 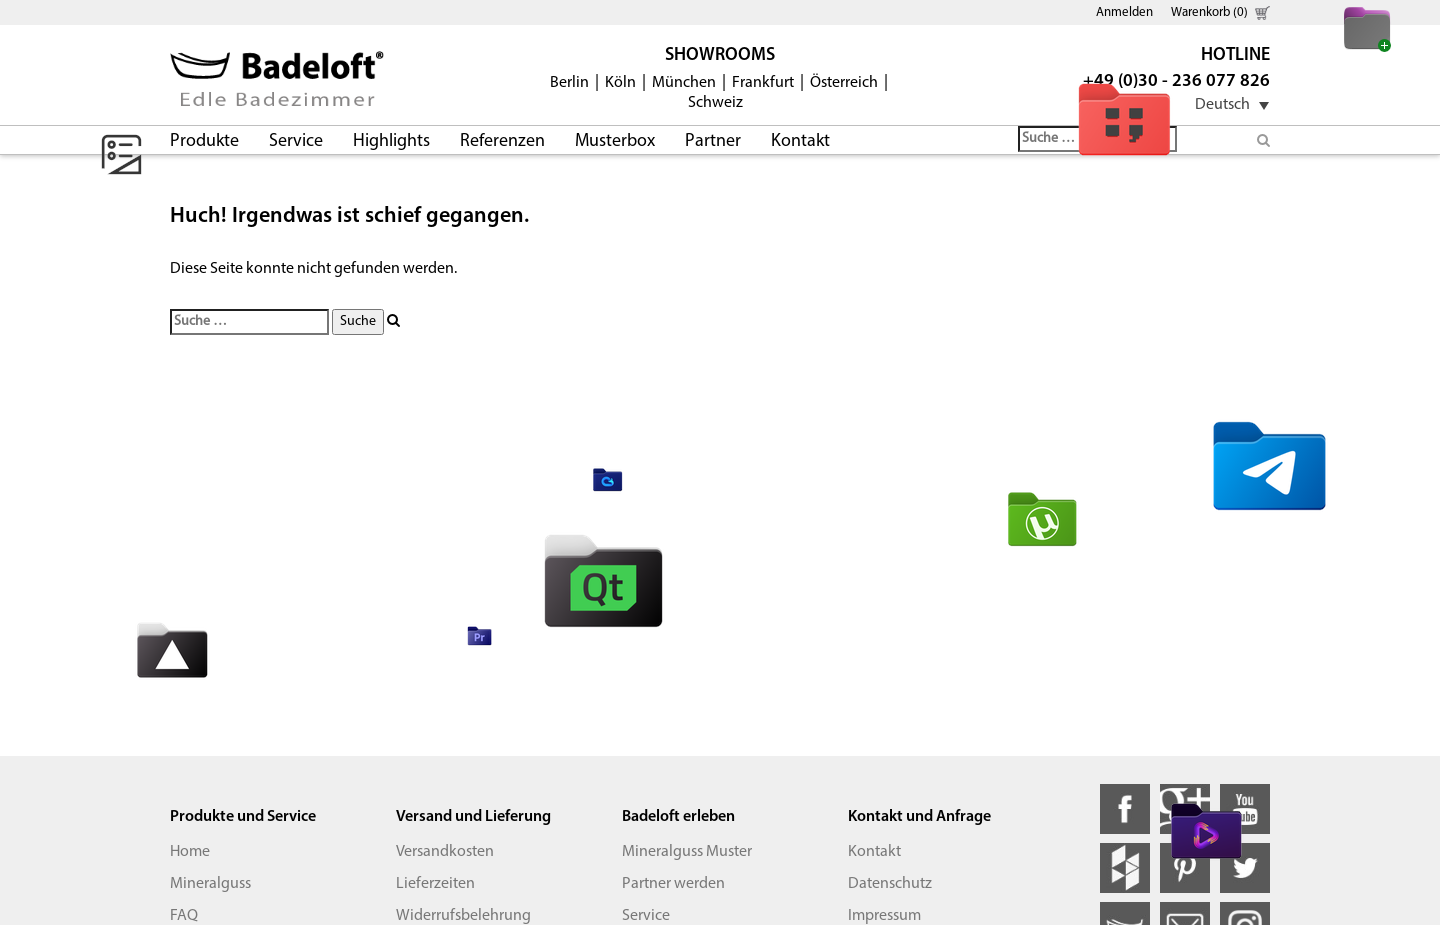 I want to click on open GNOME Glade interface designer, so click(x=121, y=154).